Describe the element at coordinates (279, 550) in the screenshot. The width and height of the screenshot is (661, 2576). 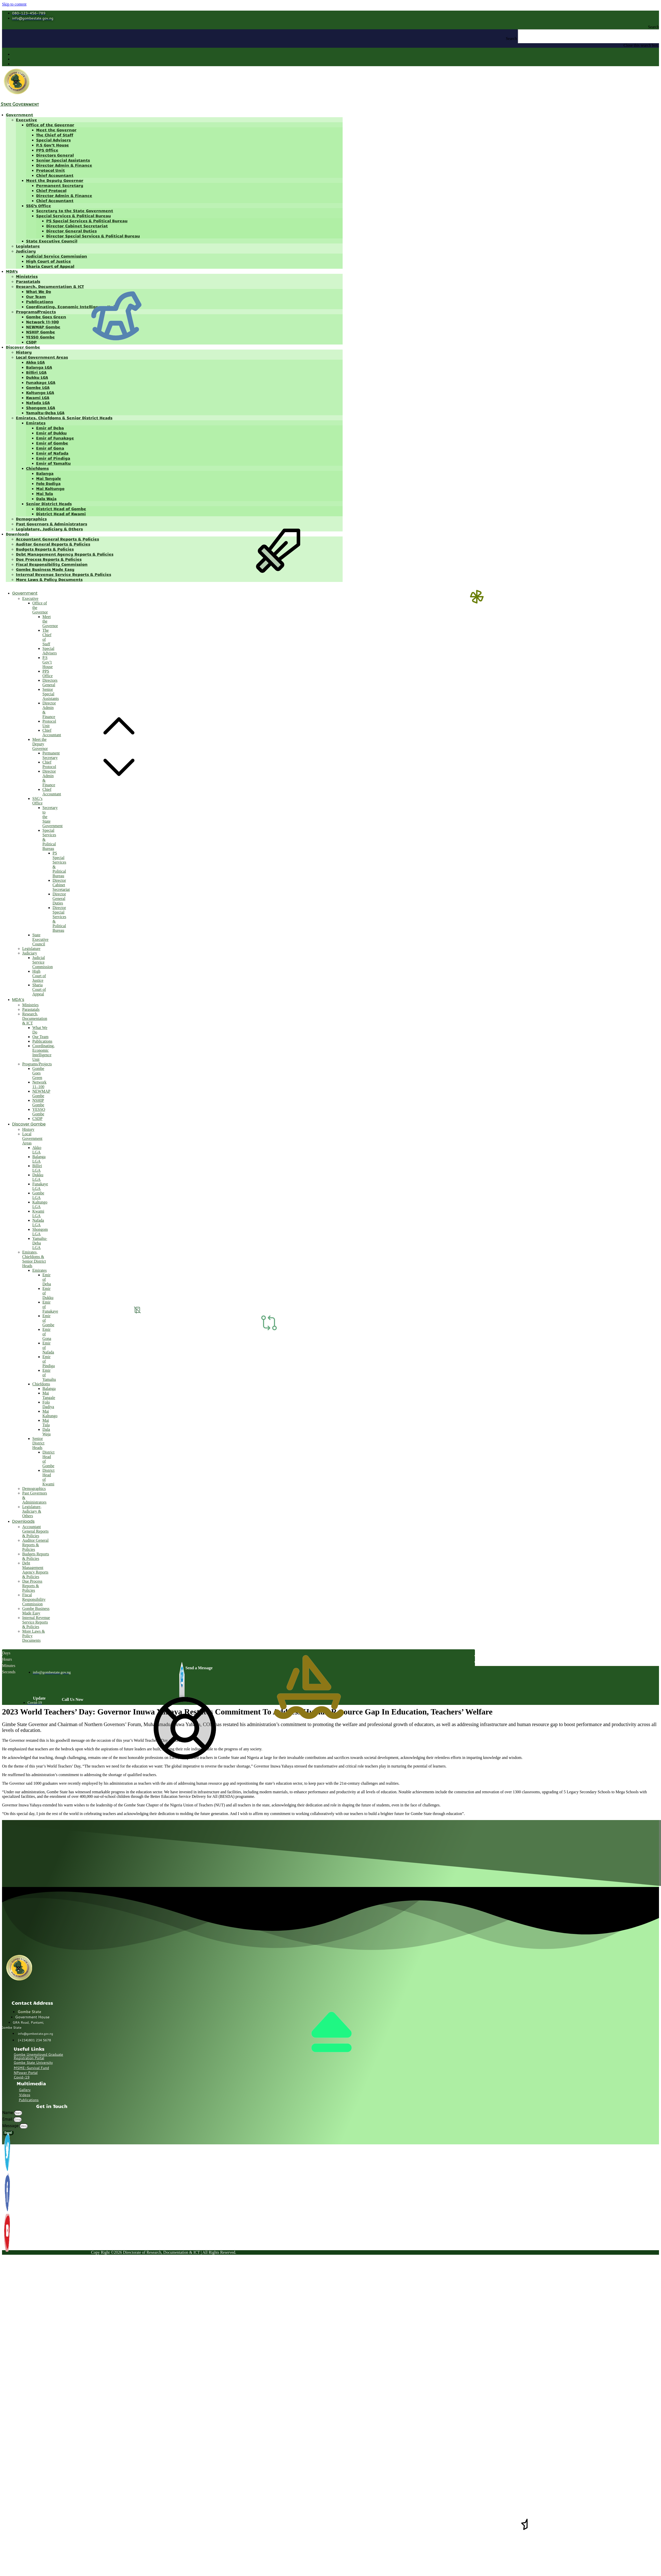
I see `access game or combat features` at that location.